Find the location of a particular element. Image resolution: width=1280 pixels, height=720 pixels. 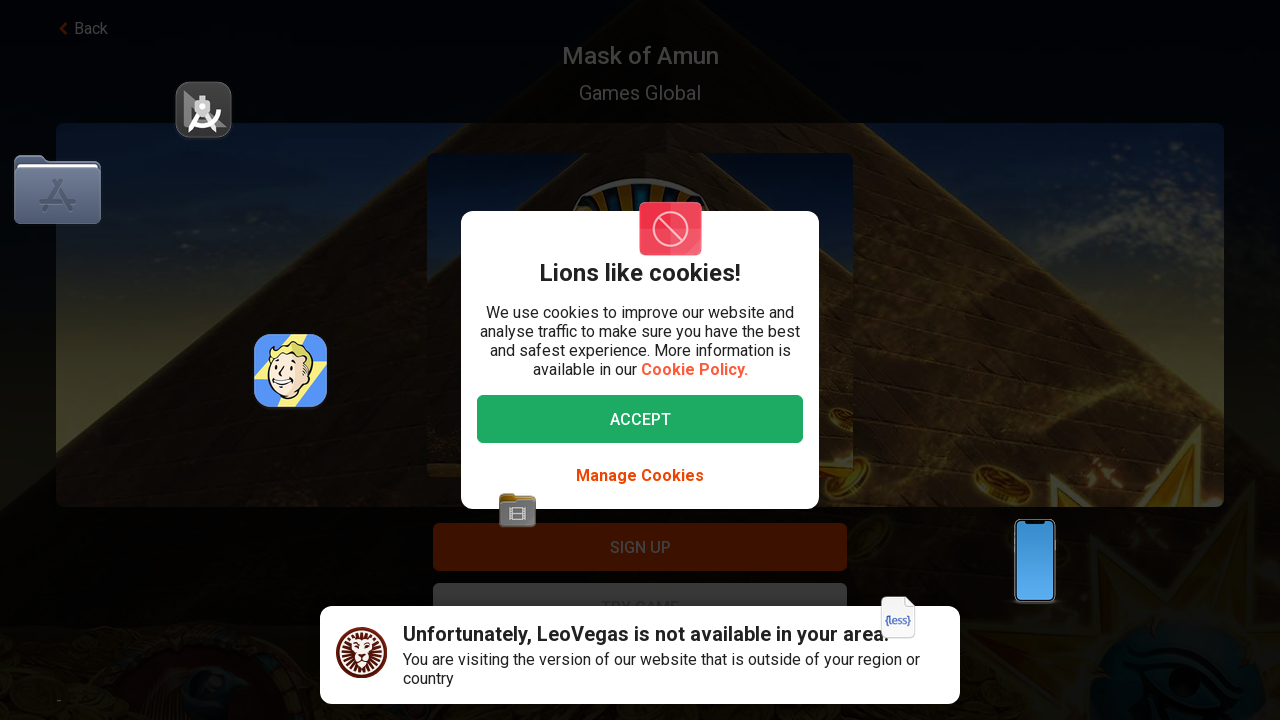

a LESS stylesheet file is located at coordinates (898, 617).